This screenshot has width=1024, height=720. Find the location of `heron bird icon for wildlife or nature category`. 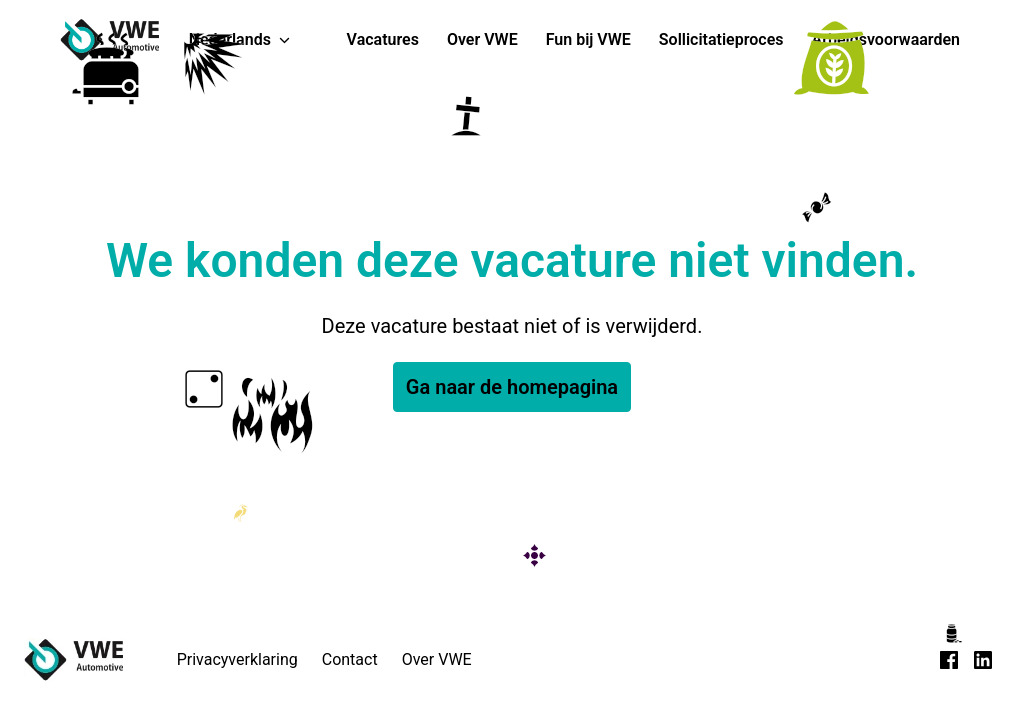

heron bird icon for wildlife or nature category is located at coordinates (241, 513).